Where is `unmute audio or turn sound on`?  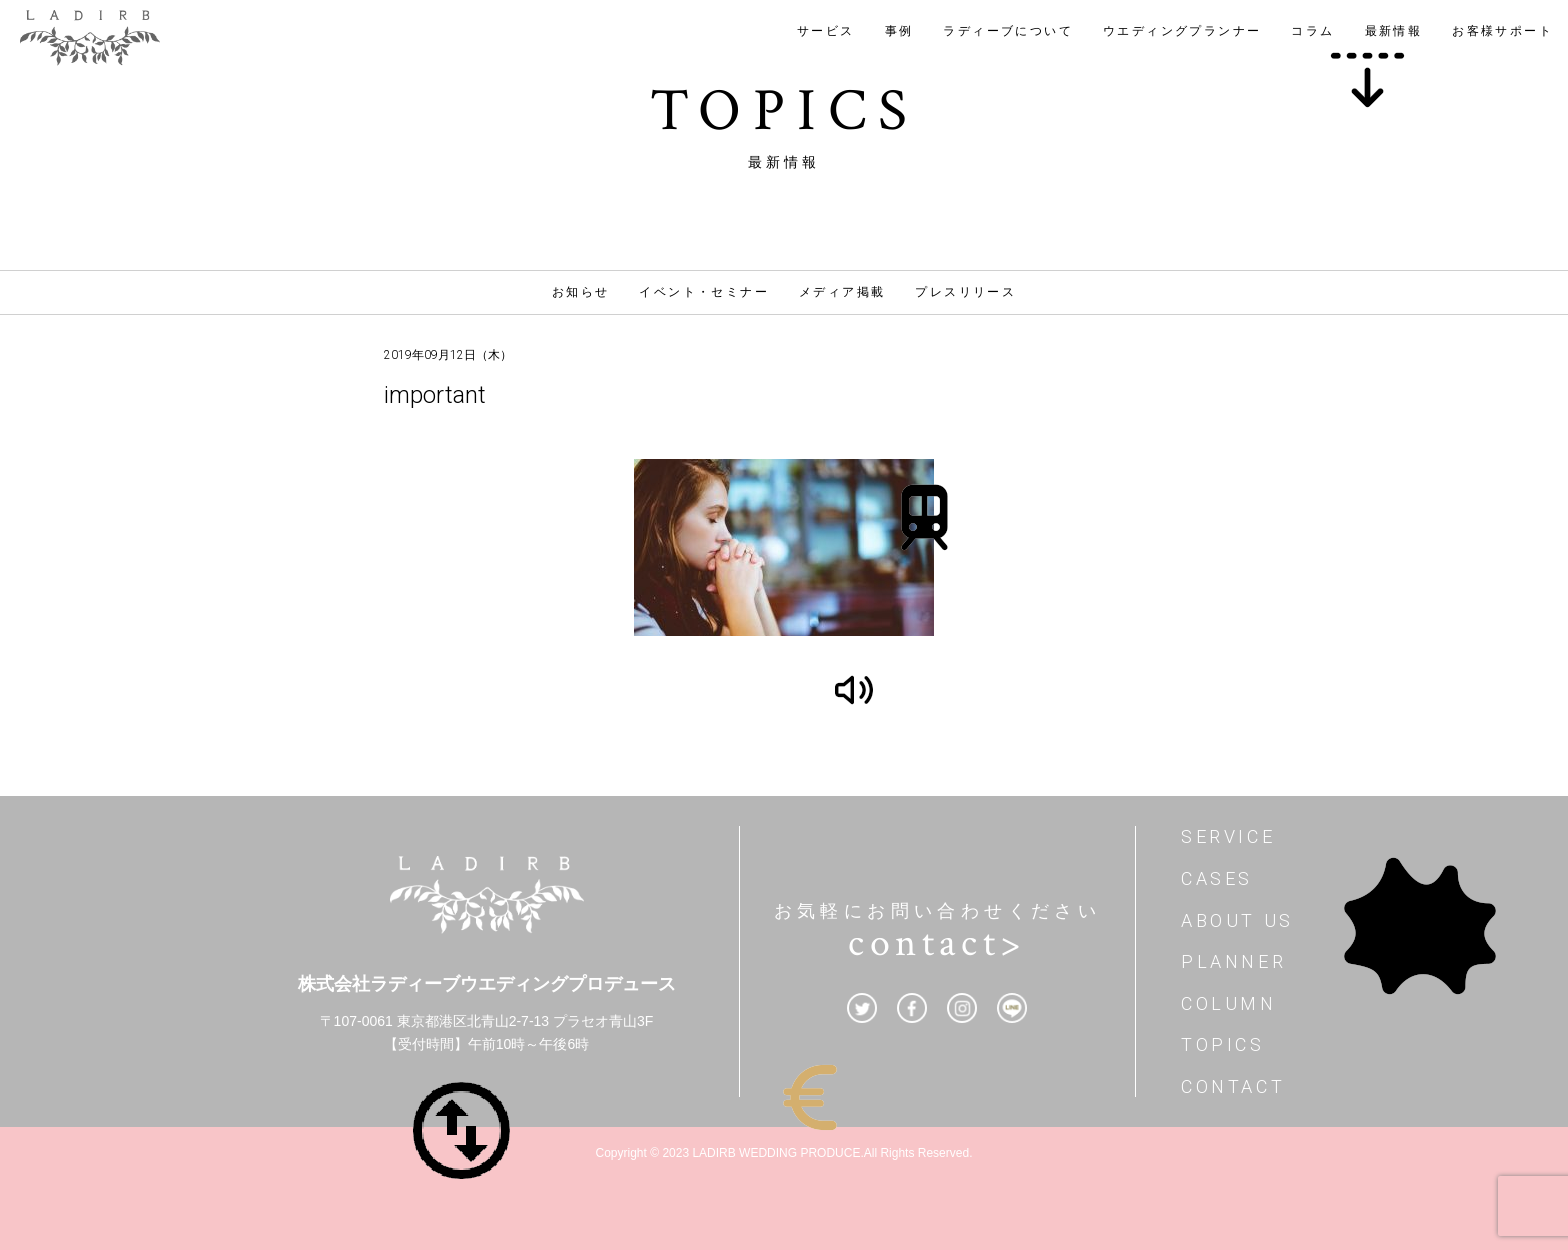 unmute audio or turn sound on is located at coordinates (854, 690).